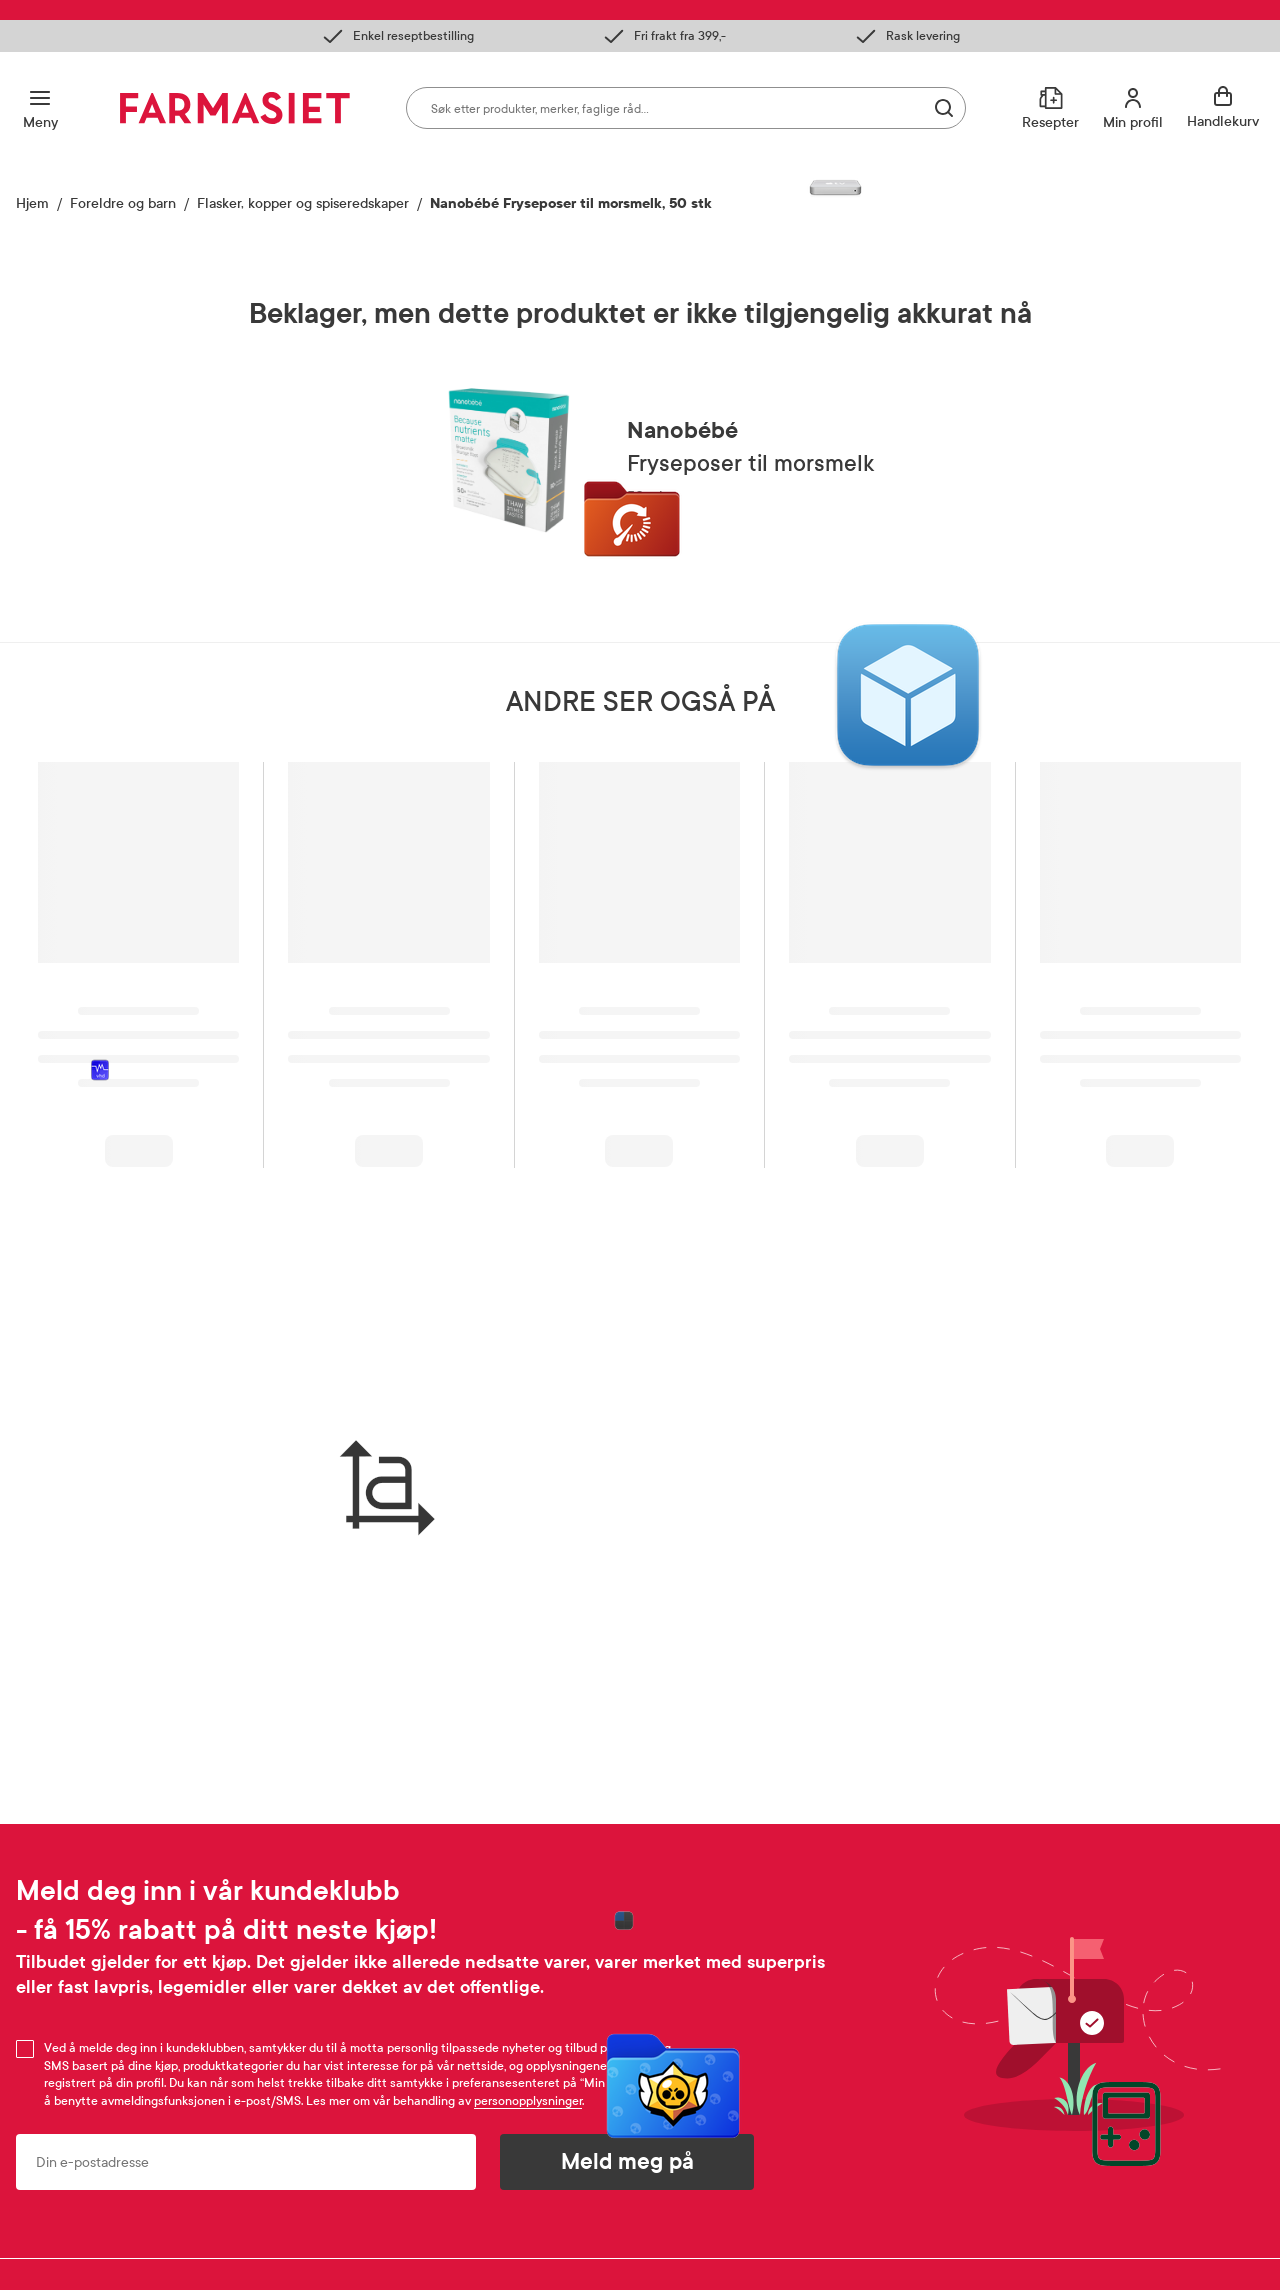  Describe the element at coordinates (631, 521) in the screenshot. I see `open amd storemi application folder` at that location.